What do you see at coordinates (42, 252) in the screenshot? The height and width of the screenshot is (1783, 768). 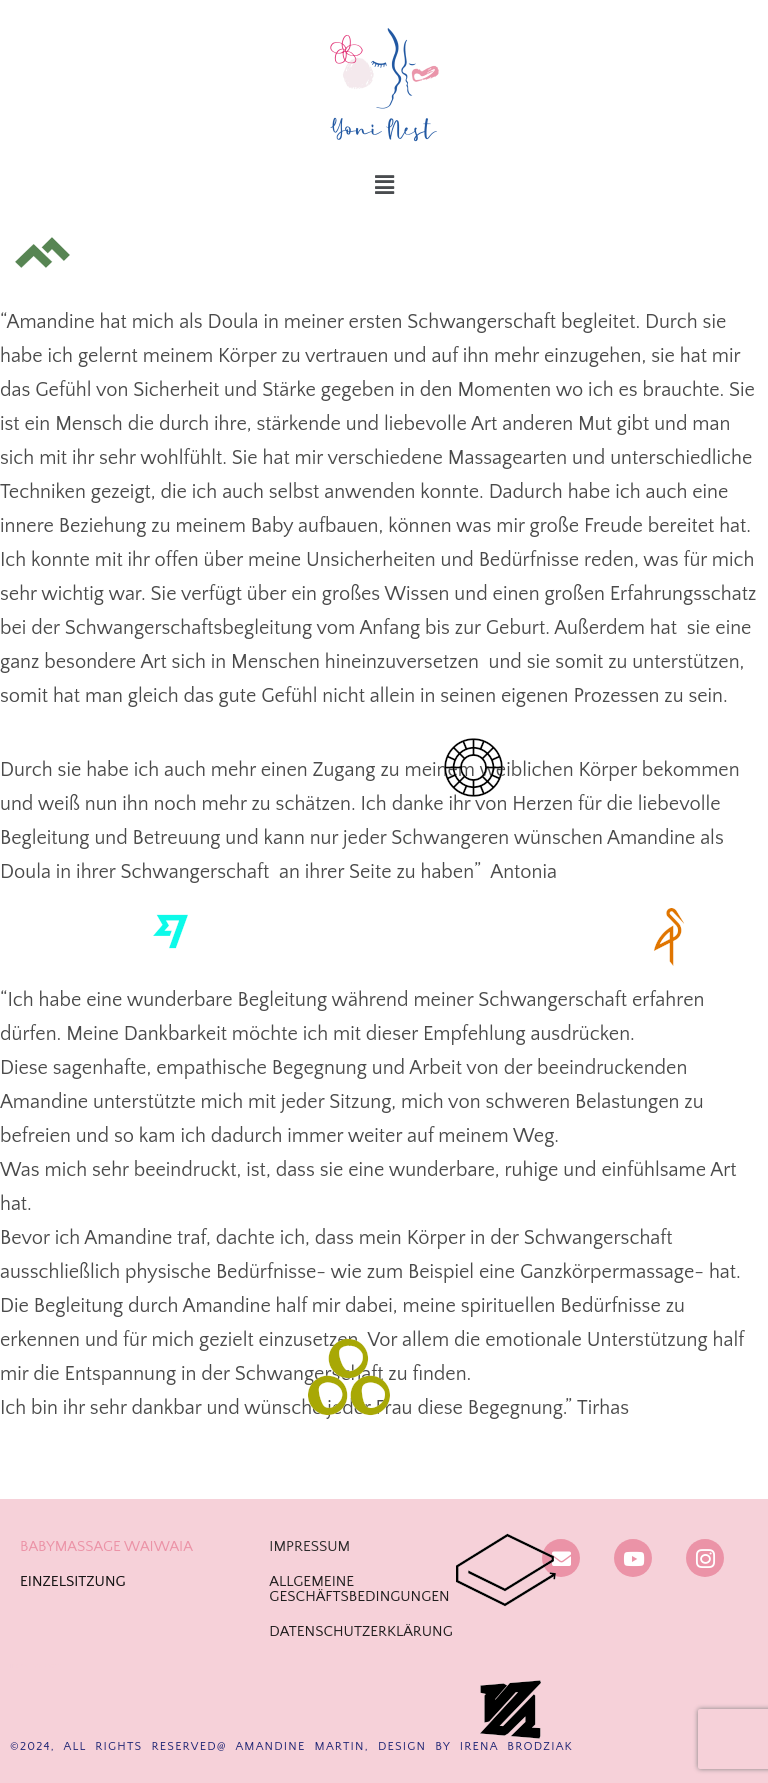 I see `Code Climate logo` at bounding box center [42, 252].